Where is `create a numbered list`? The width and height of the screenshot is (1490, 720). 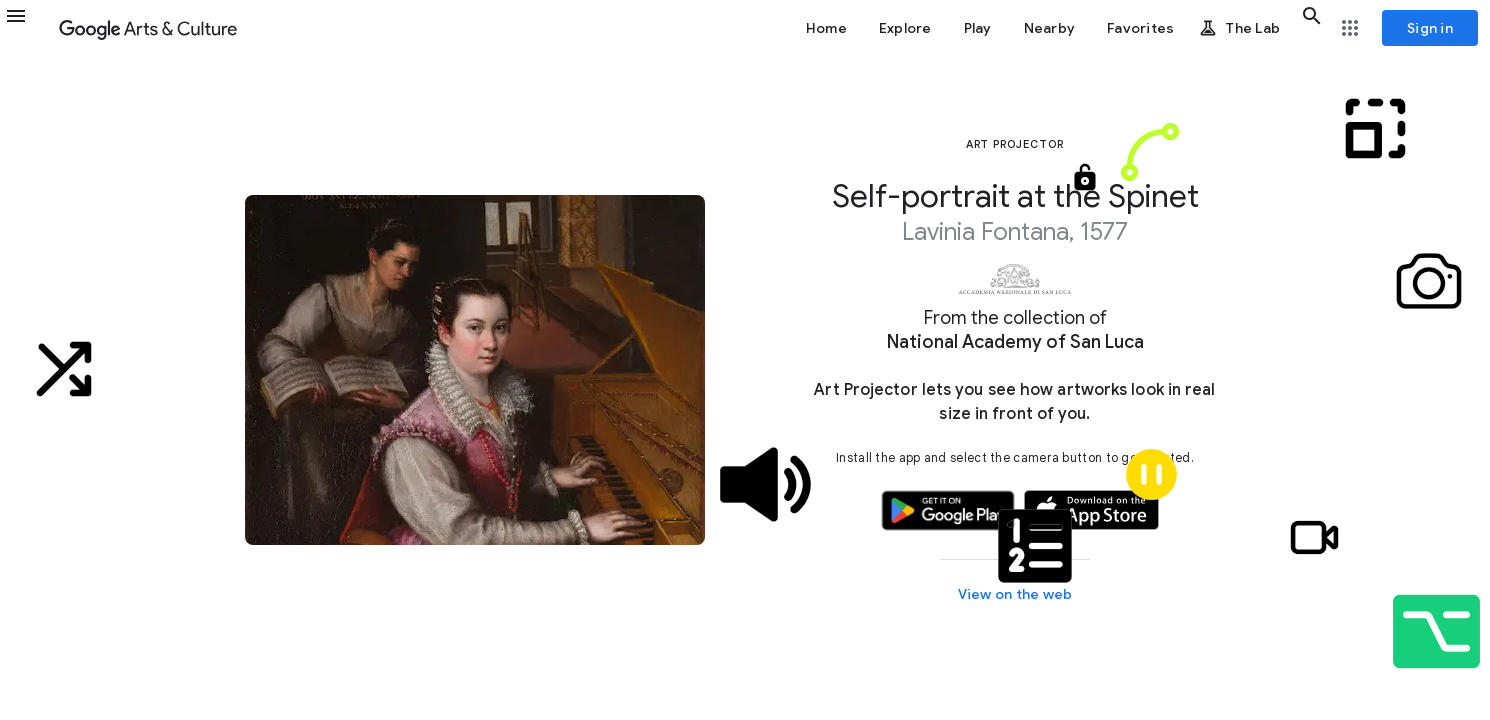
create a numbered list is located at coordinates (1035, 546).